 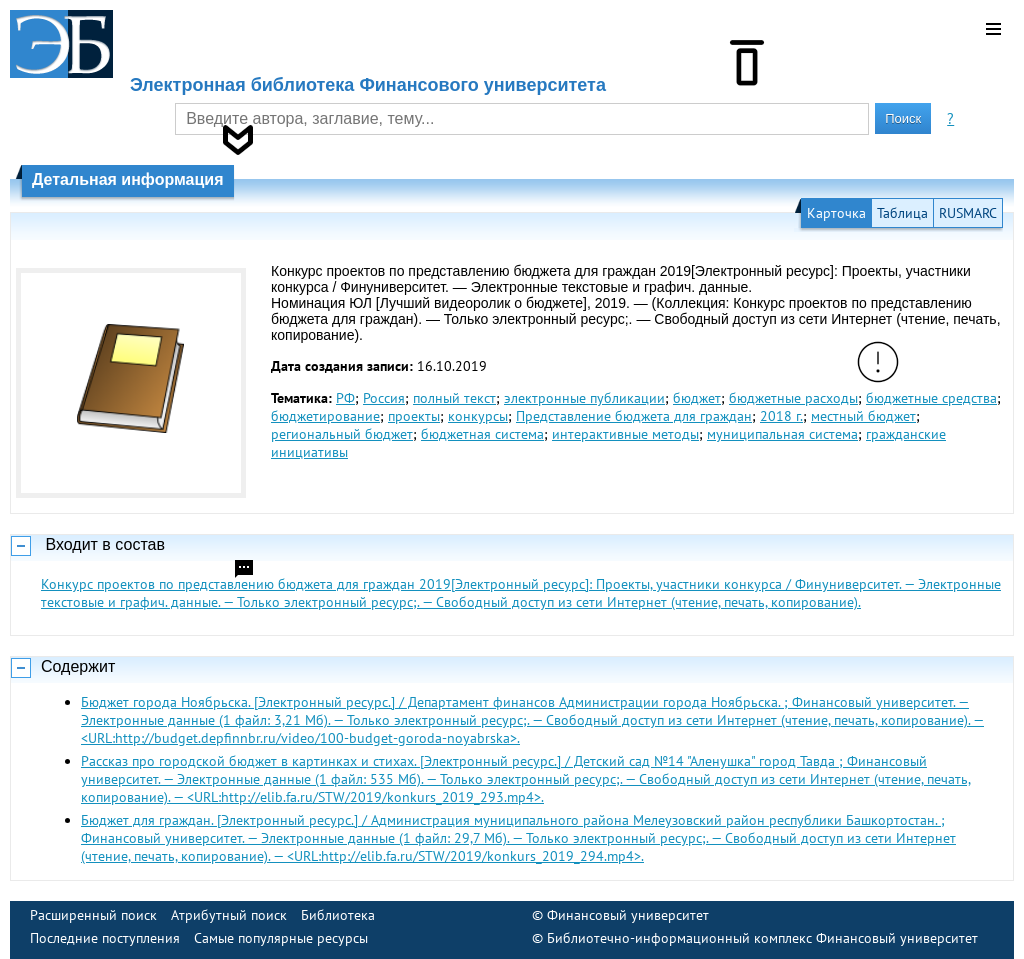 What do you see at coordinates (878, 362) in the screenshot?
I see `indicates a warning or alert condition` at bounding box center [878, 362].